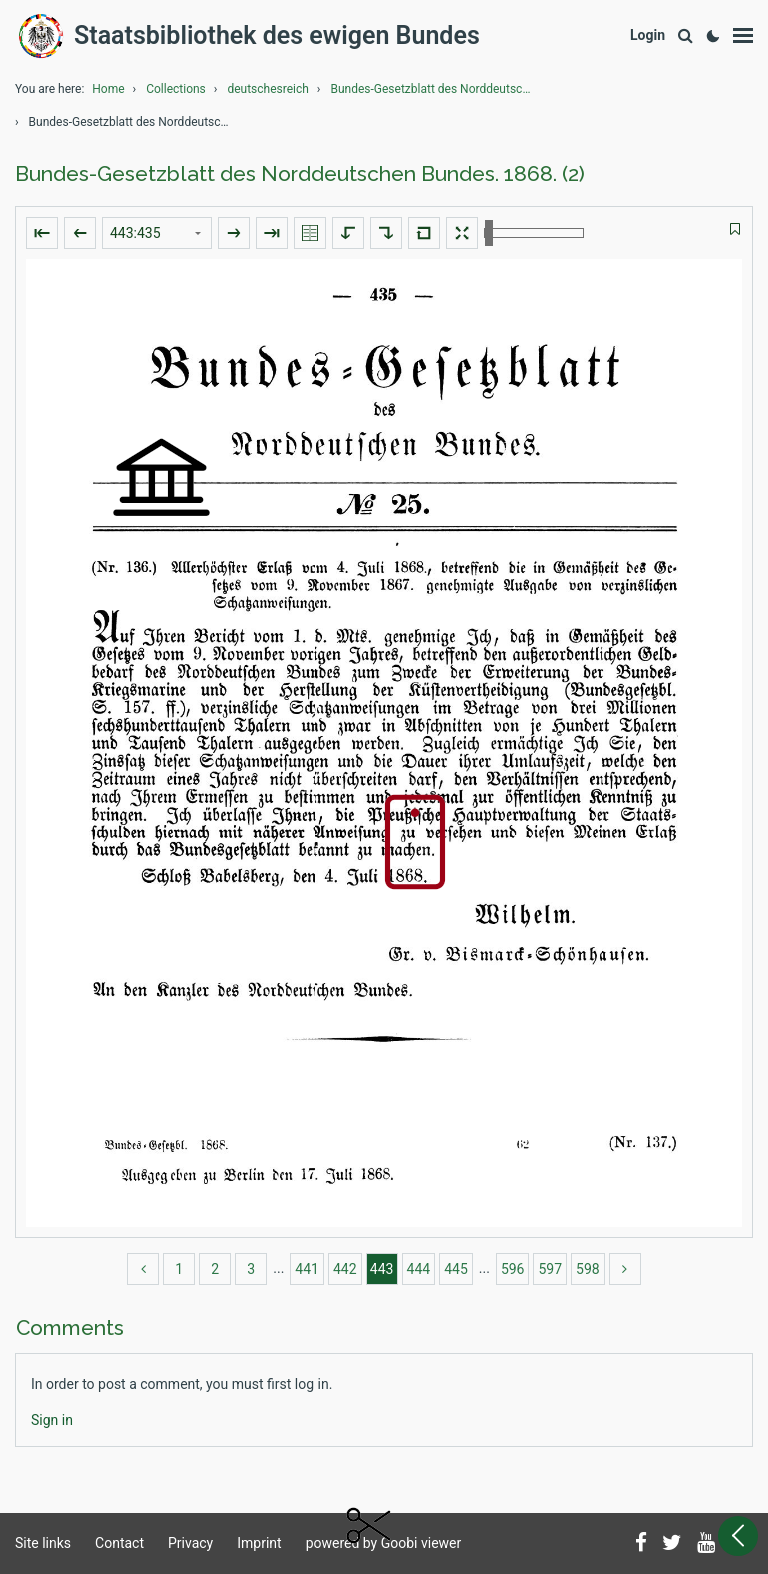 The width and height of the screenshot is (768, 1574). What do you see at coordinates (415, 842) in the screenshot?
I see `access device camera through mobile` at bounding box center [415, 842].